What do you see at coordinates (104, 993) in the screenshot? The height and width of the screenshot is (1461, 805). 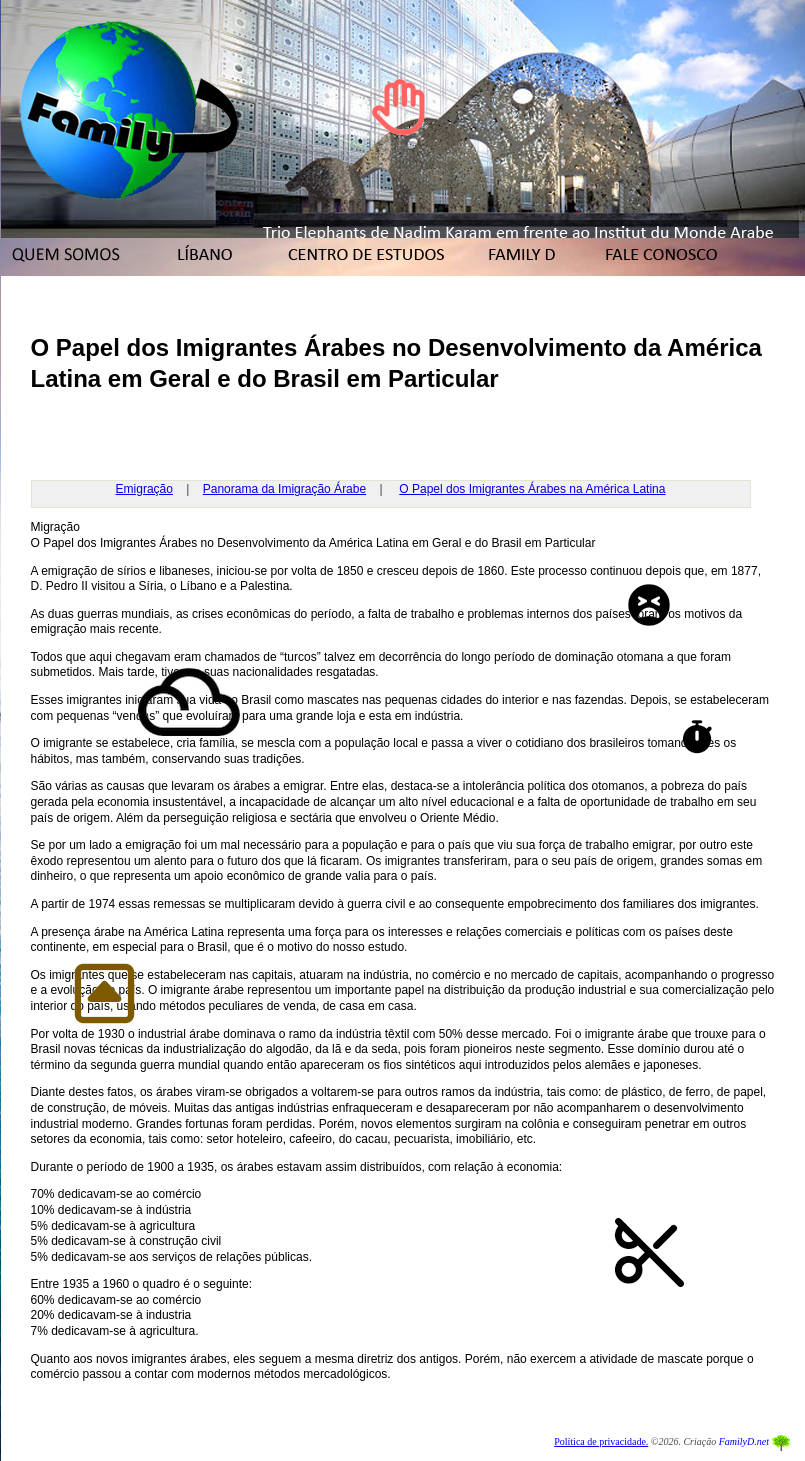 I see `expand content upward` at bounding box center [104, 993].